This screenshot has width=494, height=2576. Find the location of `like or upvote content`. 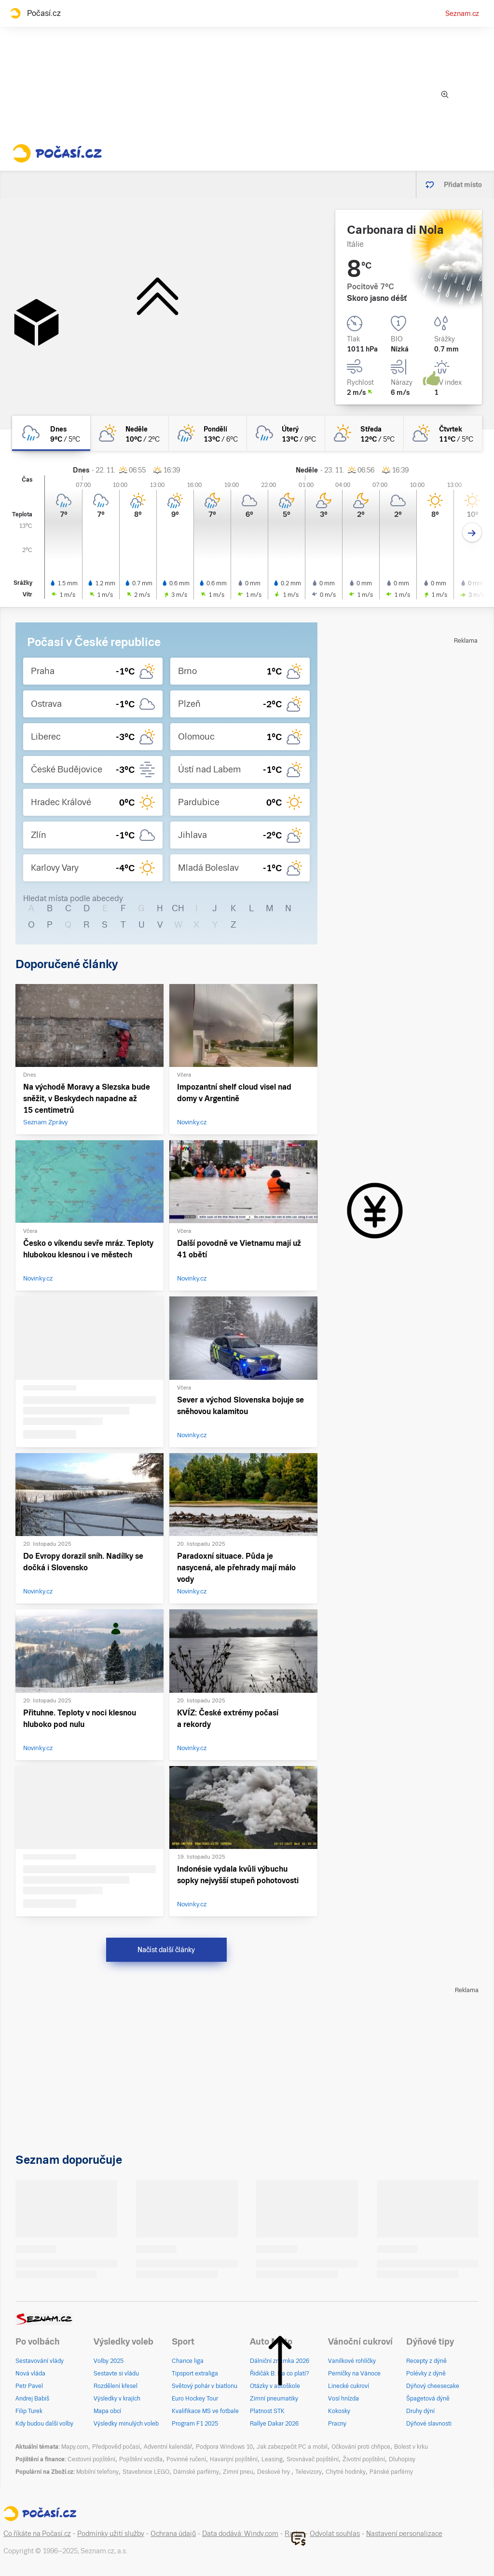

like or upvote content is located at coordinates (431, 379).